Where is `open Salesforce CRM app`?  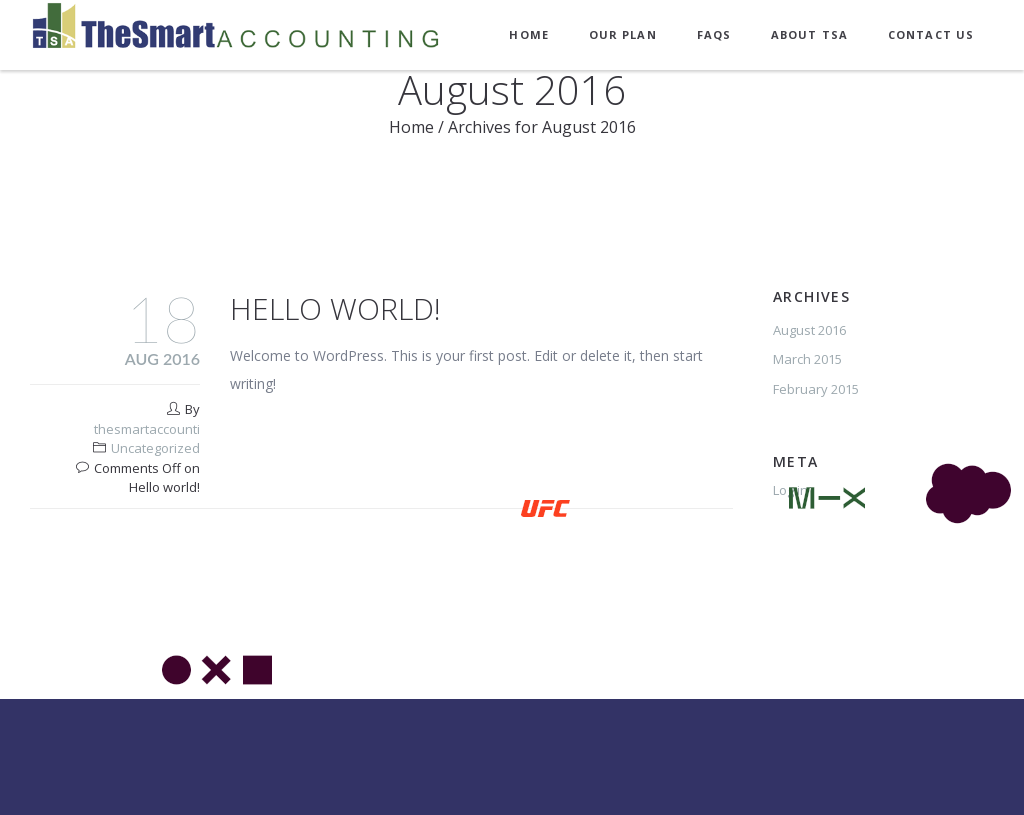 open Salesforce CRM app is located at coordinates (968, 493).